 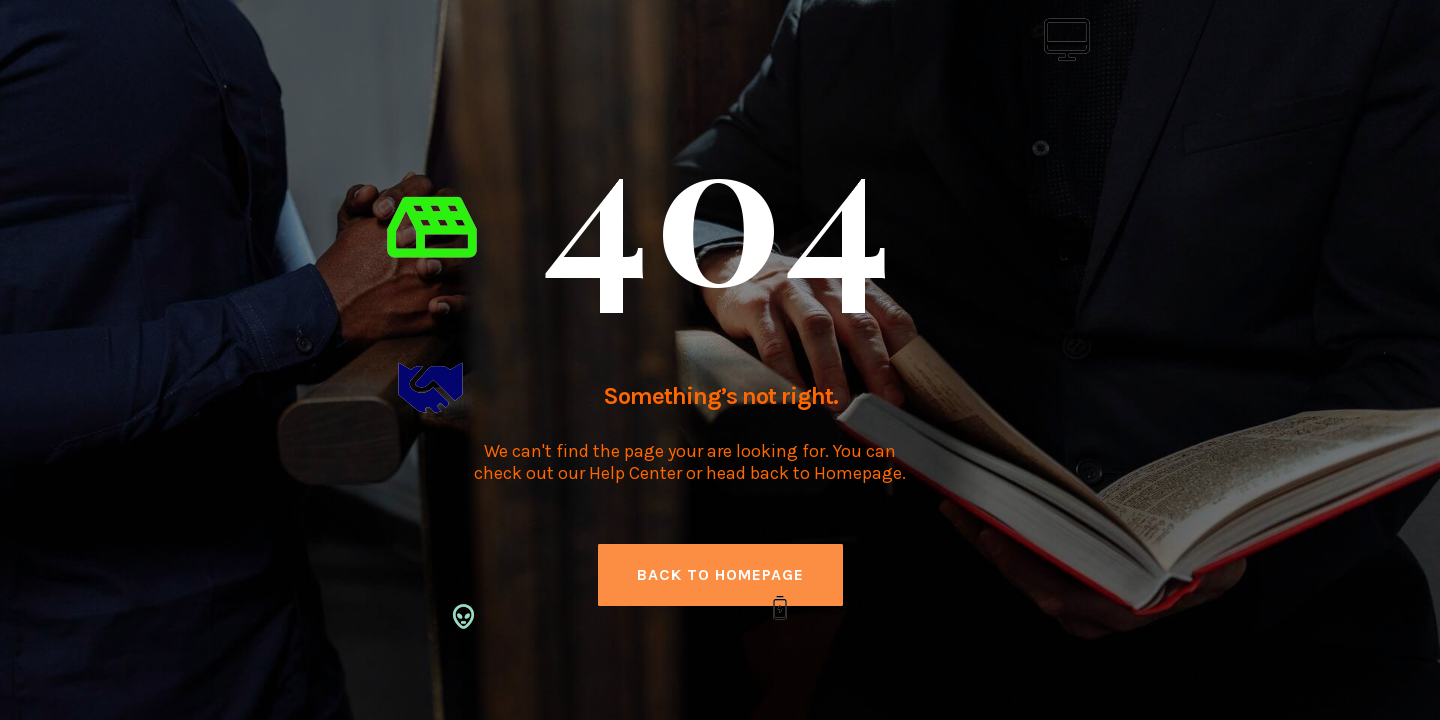 What do you see at coordinates (430, 387) in the screenshot?
I see `indicates a partnership or collaboration` at bounding box center [430, 387].